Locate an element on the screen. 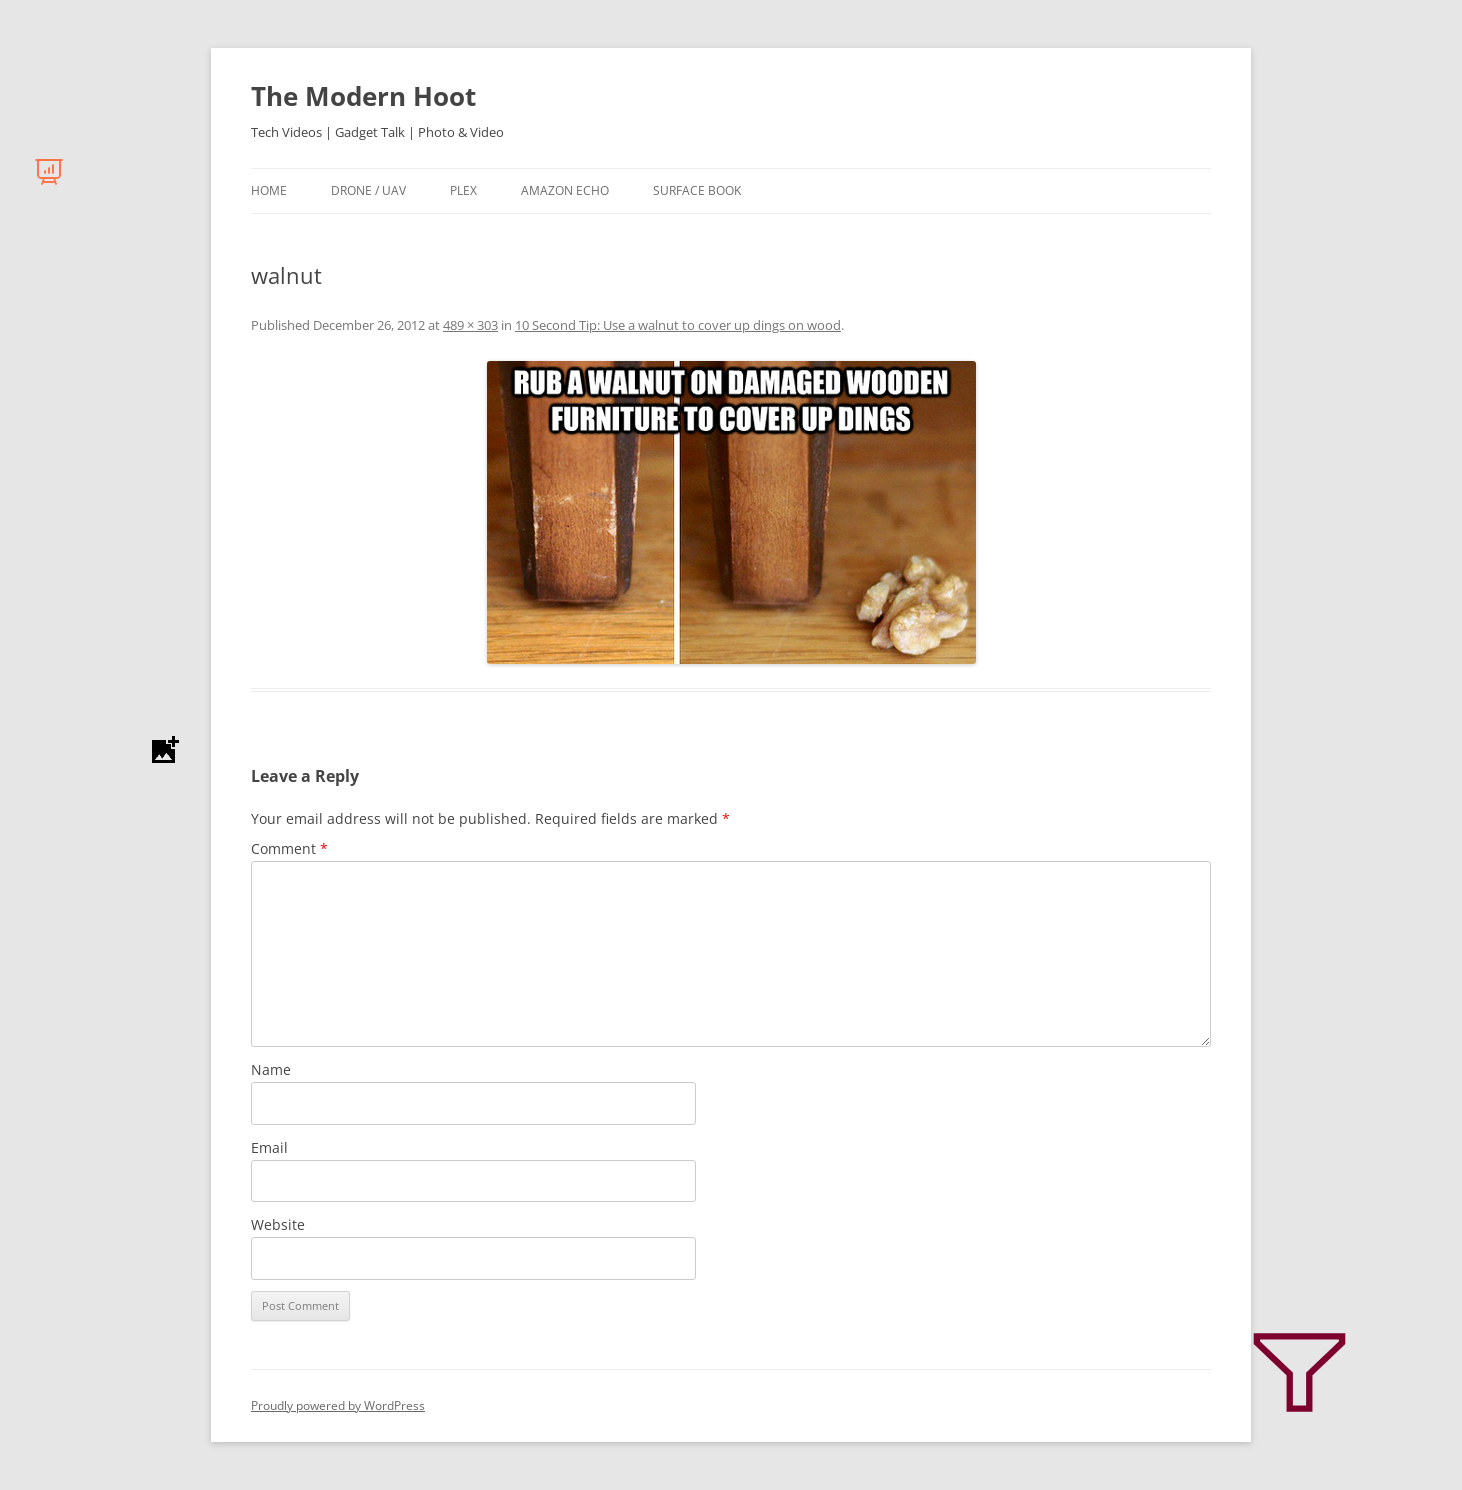 The height and width of the screenshot is (1490, 1462). add a new photo to your gallery is located at coordinates (165, 750).